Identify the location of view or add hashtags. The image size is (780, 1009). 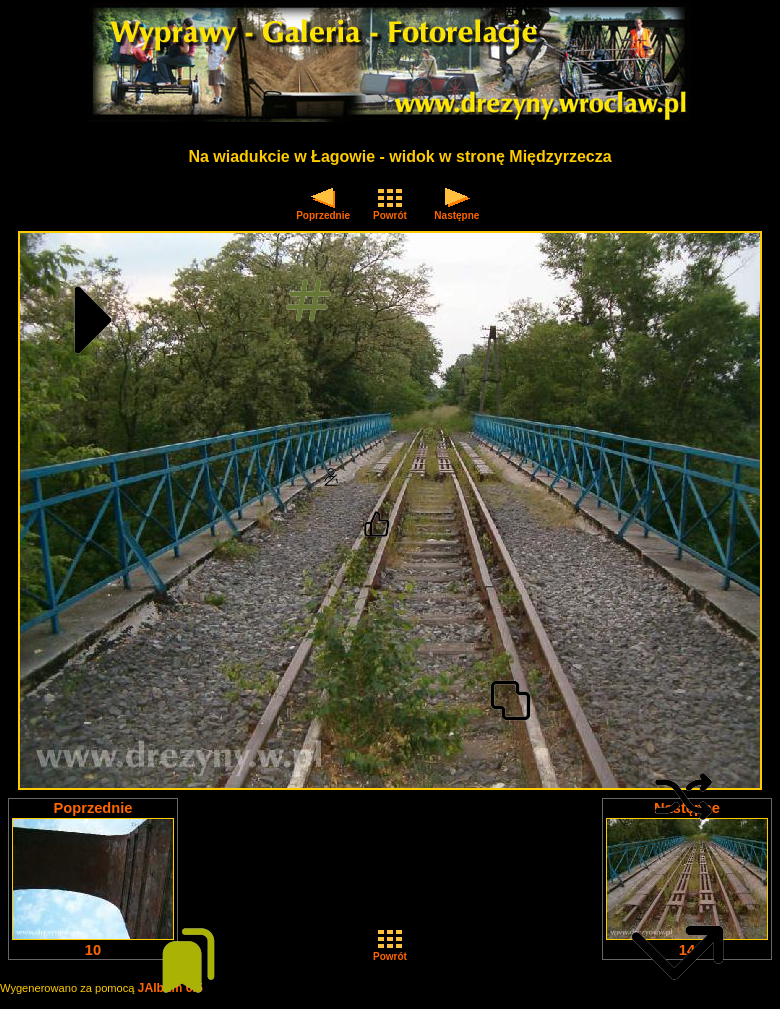
(308, 300).